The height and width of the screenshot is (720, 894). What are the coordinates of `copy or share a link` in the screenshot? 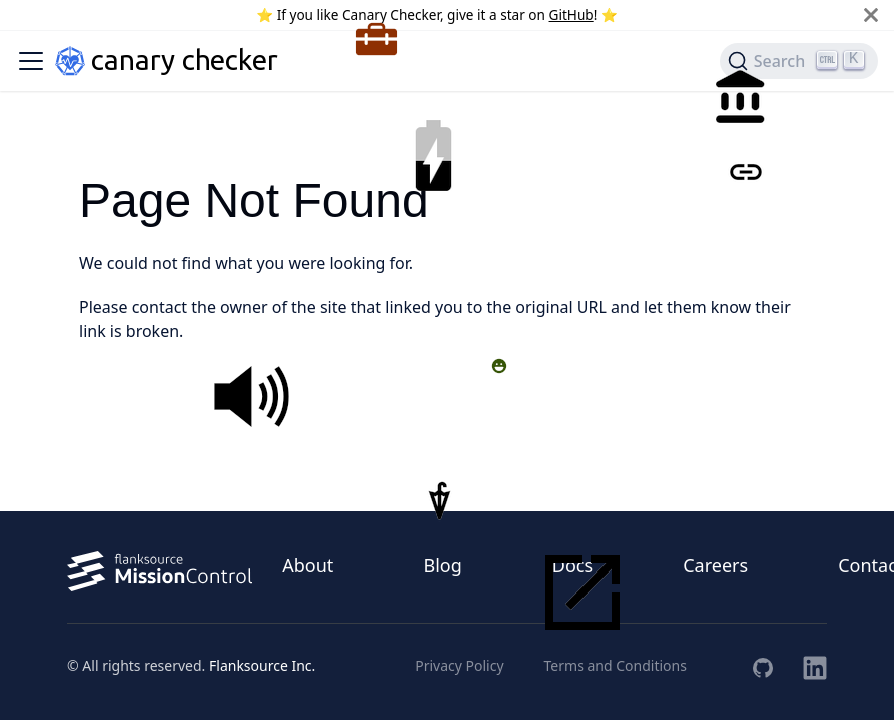 It's located at (746, 172).